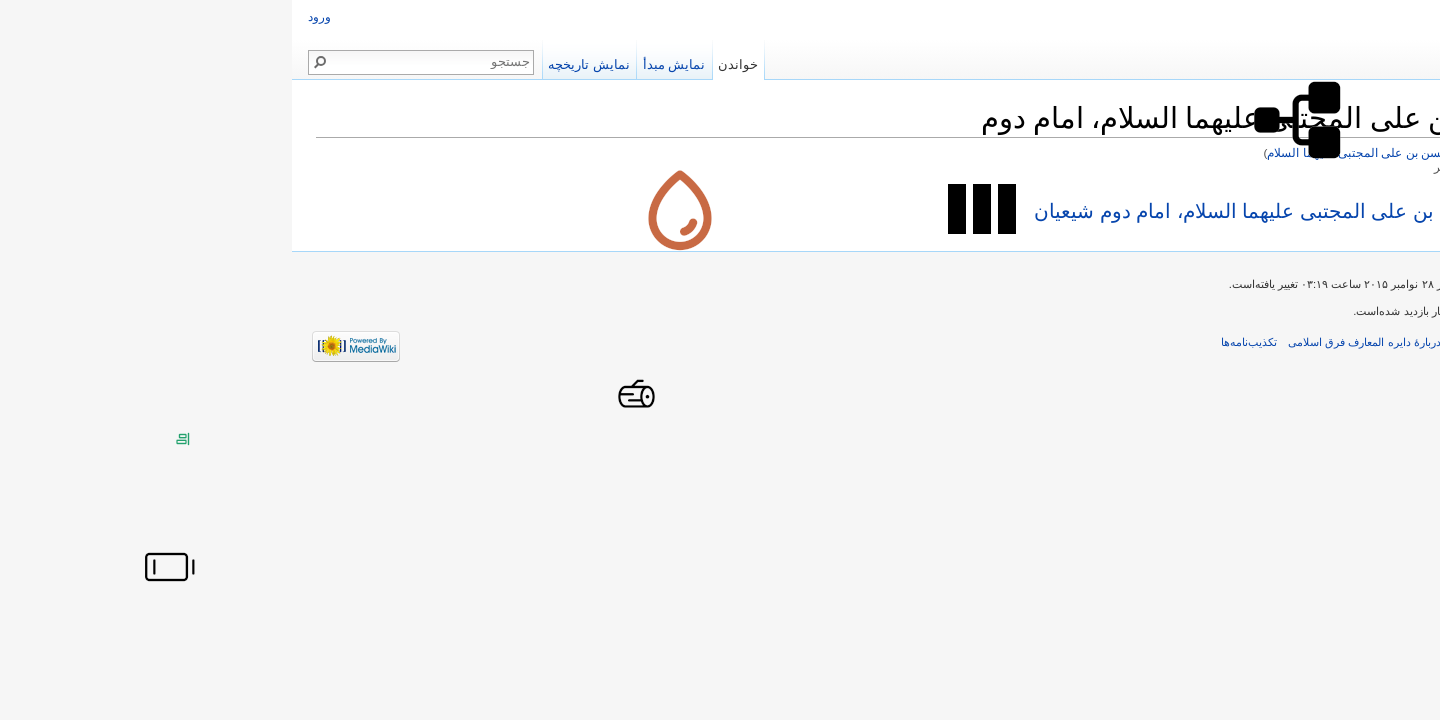 Image resolution: width=1440 pixels, height=720 pixels. I want to click on indicates low battery level, so click(169, 567).